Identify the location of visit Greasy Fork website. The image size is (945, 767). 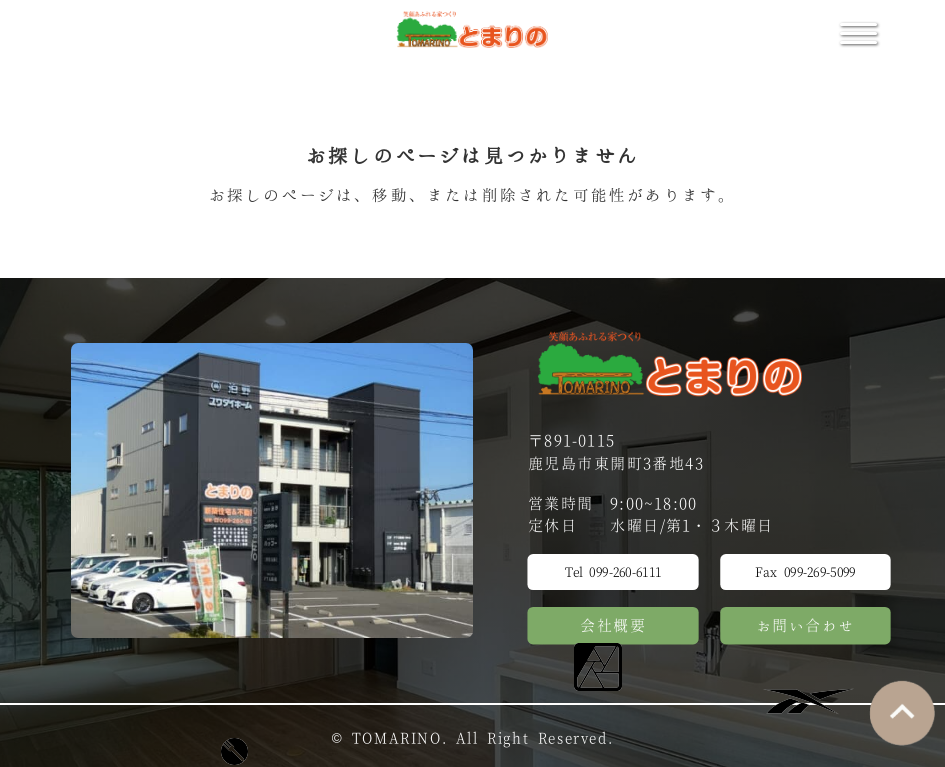
(234, 751).